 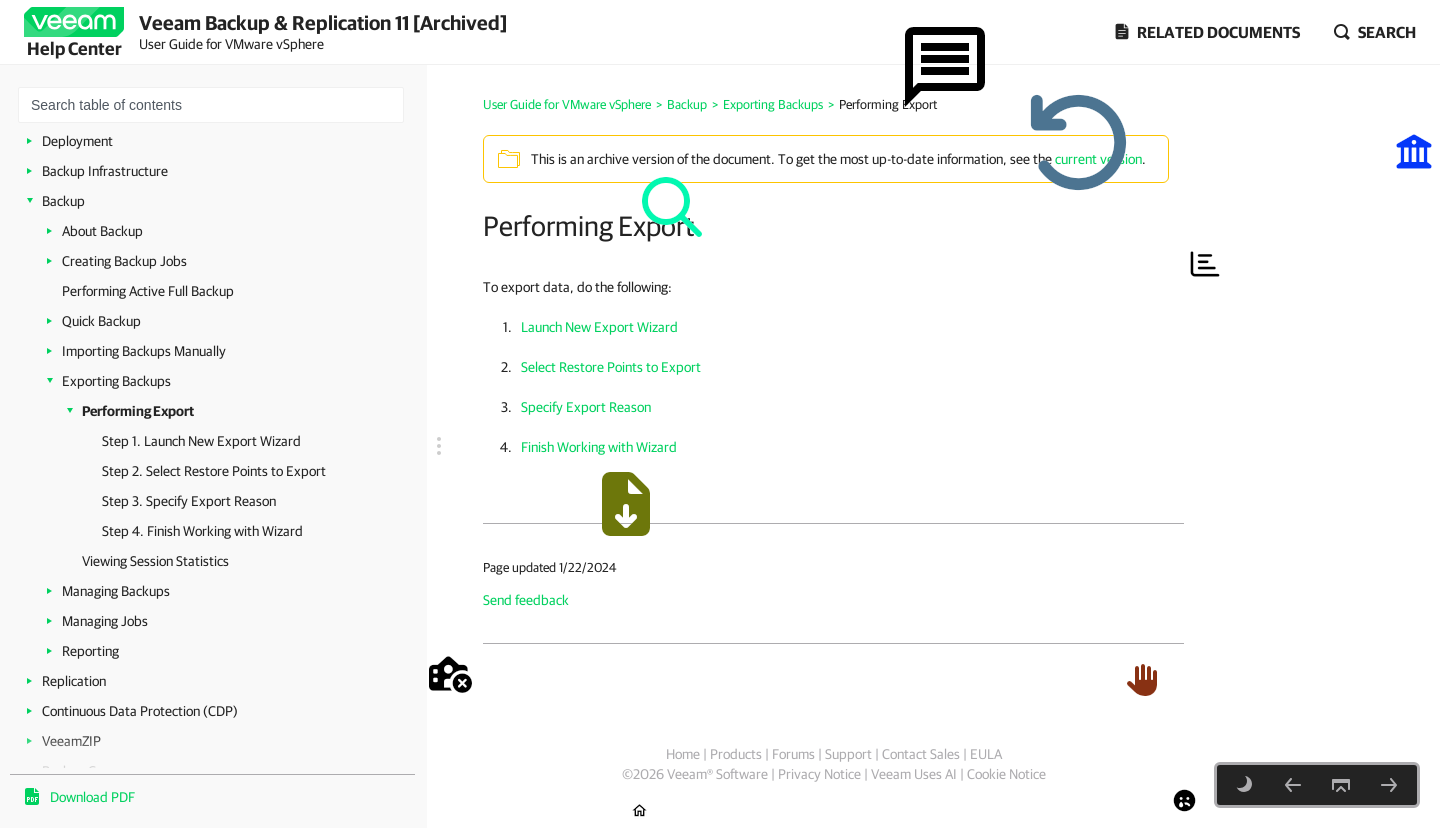 I want to click on download file, so click(x=626, y=504).